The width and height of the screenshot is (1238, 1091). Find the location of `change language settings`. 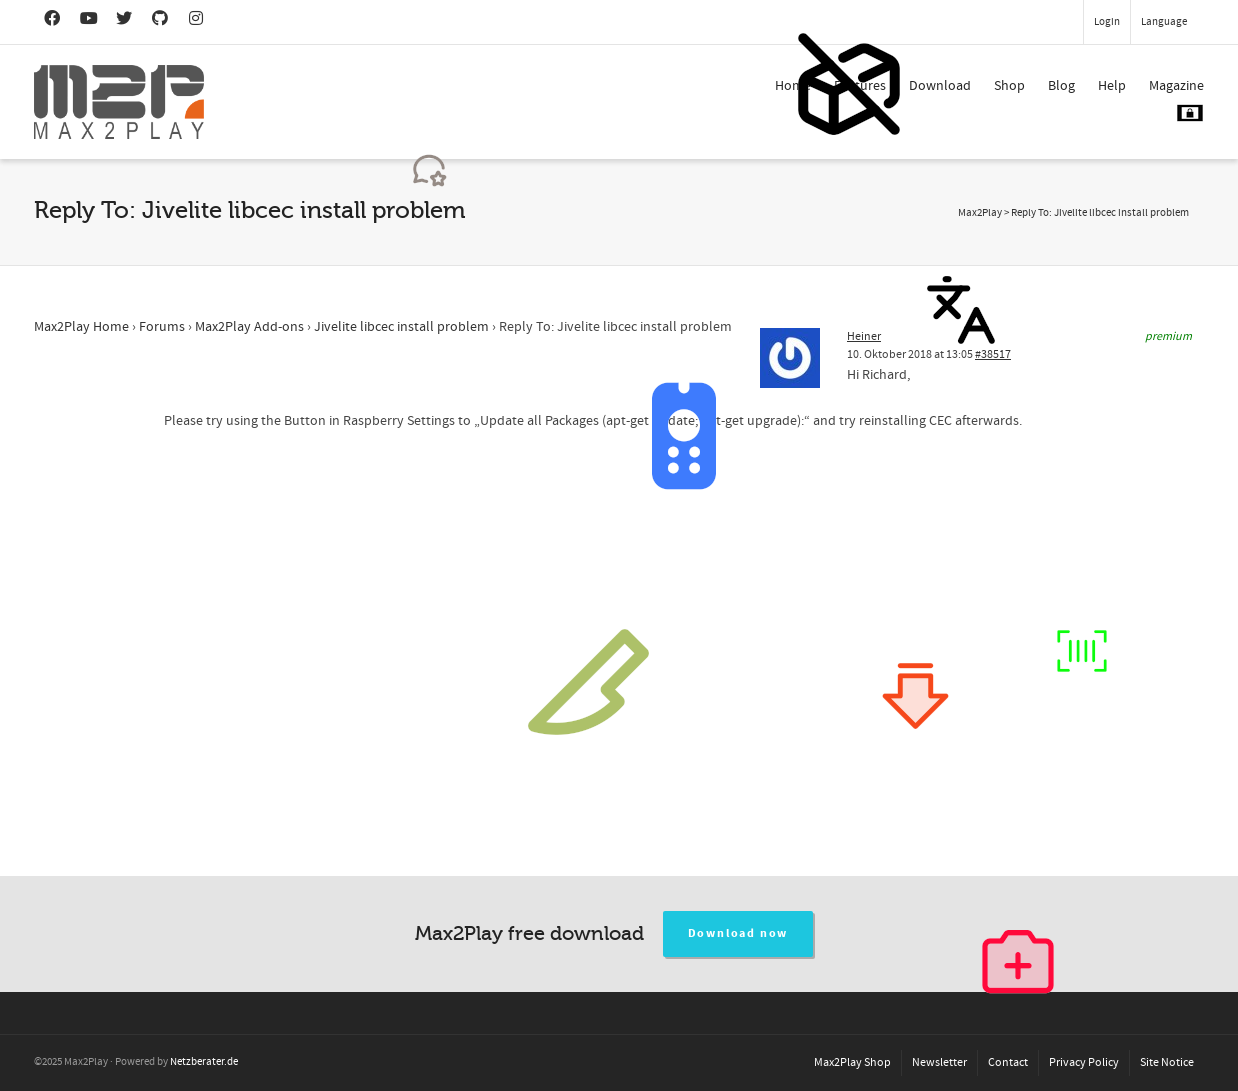

change language settings is located at coordinates (961, 310).